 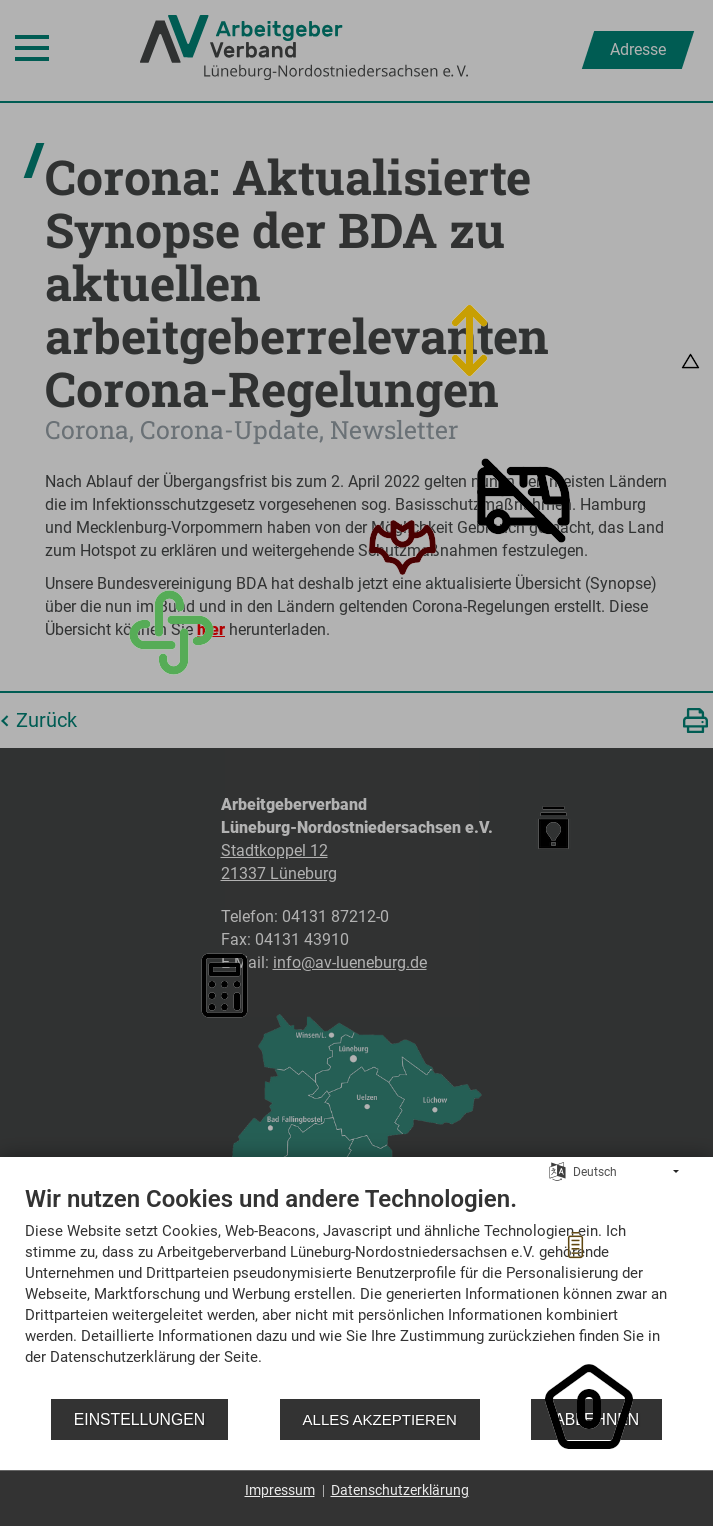 I want to click on bus service unavailable or cancelled, so click(x=523, y=500).